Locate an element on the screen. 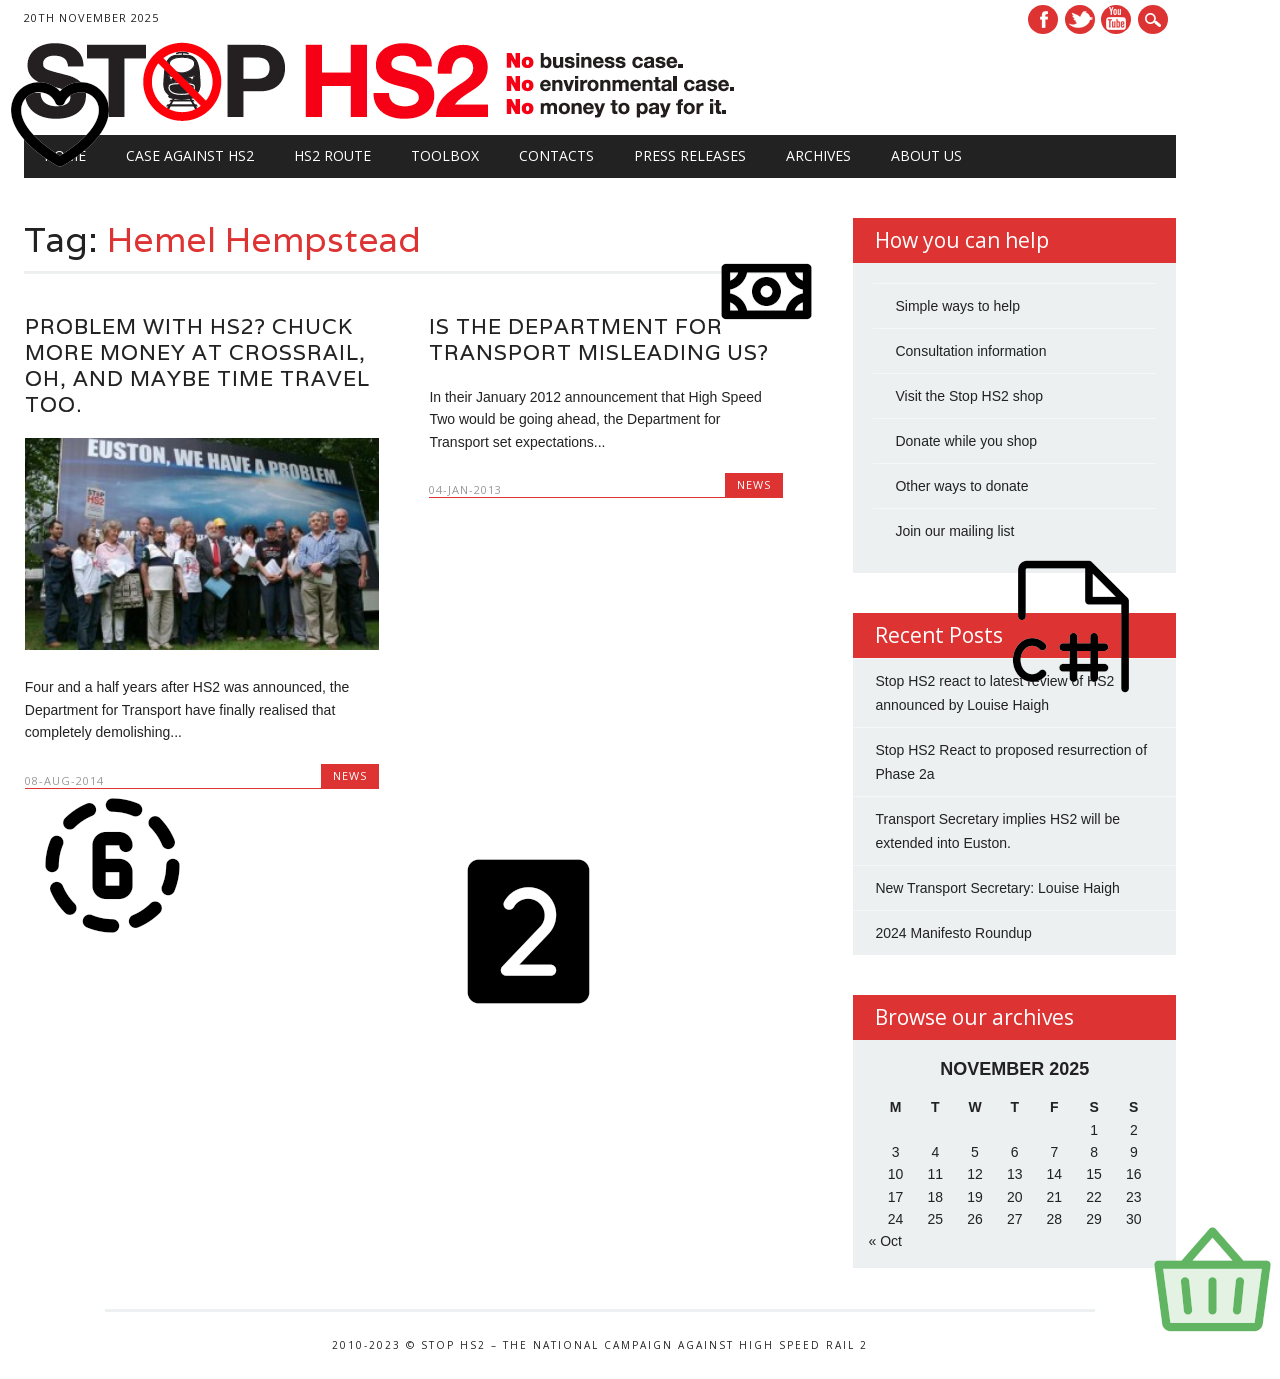 This screenshot has width=1280, height=1379. add to favorites is located at coordinates (60, 121).